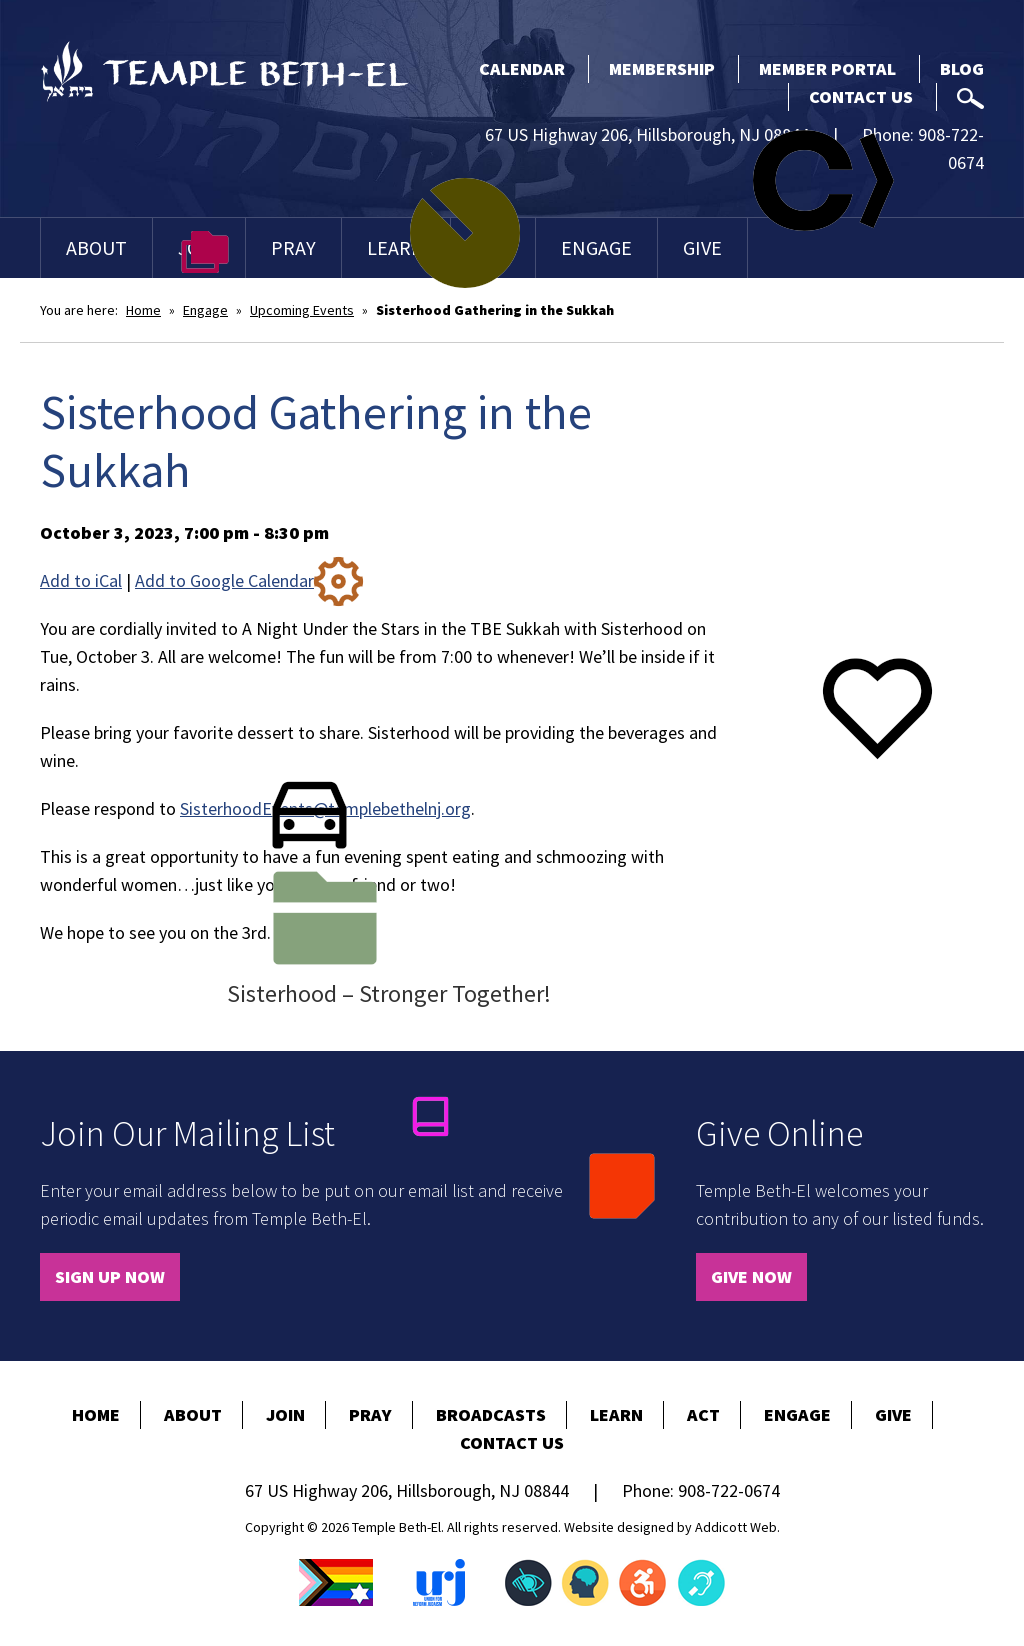 The image size is (1024, 1646). What do you see at coordinates (205, 252) in the screenshot?
I see `access your folders` at bounding box center [205, 252].